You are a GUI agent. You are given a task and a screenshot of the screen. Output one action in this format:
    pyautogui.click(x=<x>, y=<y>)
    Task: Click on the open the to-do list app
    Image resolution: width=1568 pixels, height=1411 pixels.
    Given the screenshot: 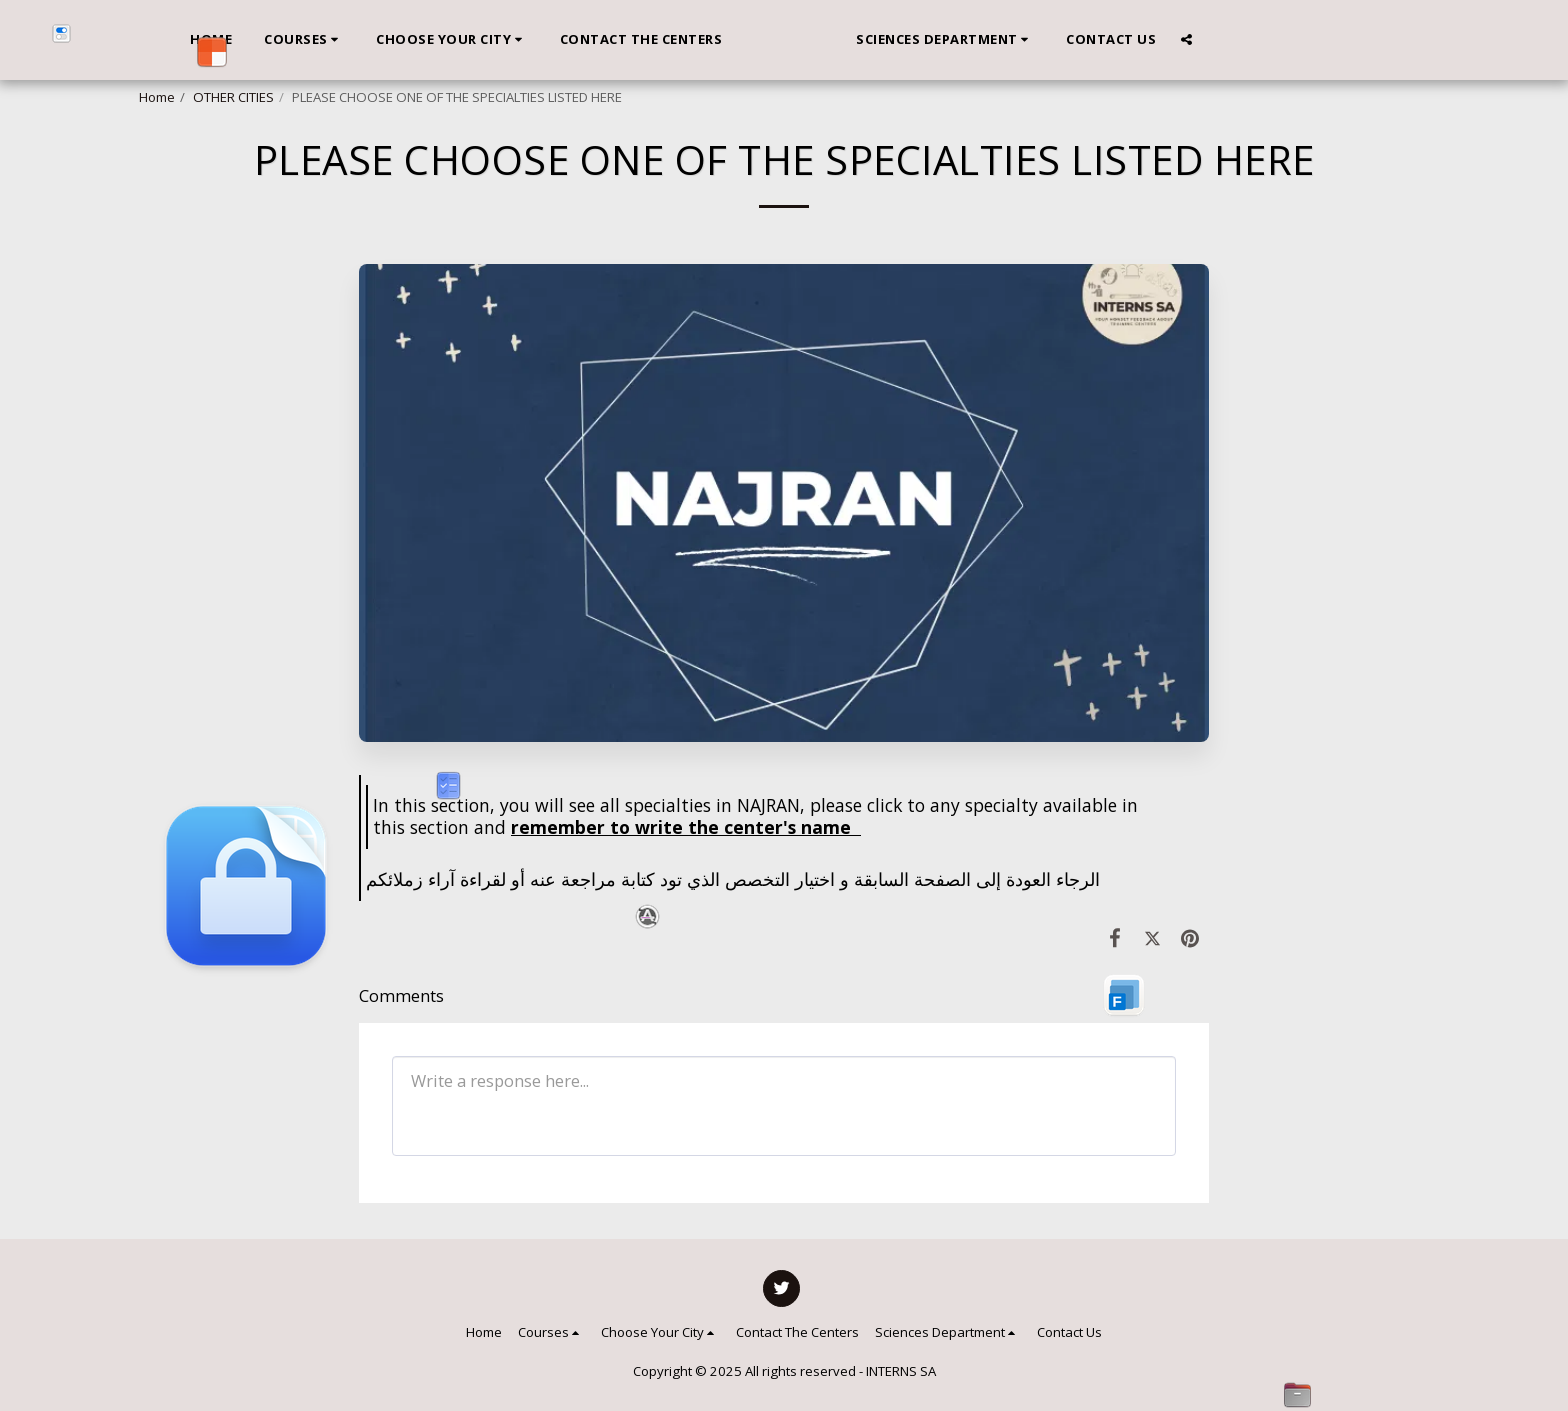 What is the action you would take?
    pyautogui.click(x=448, y=785)
    